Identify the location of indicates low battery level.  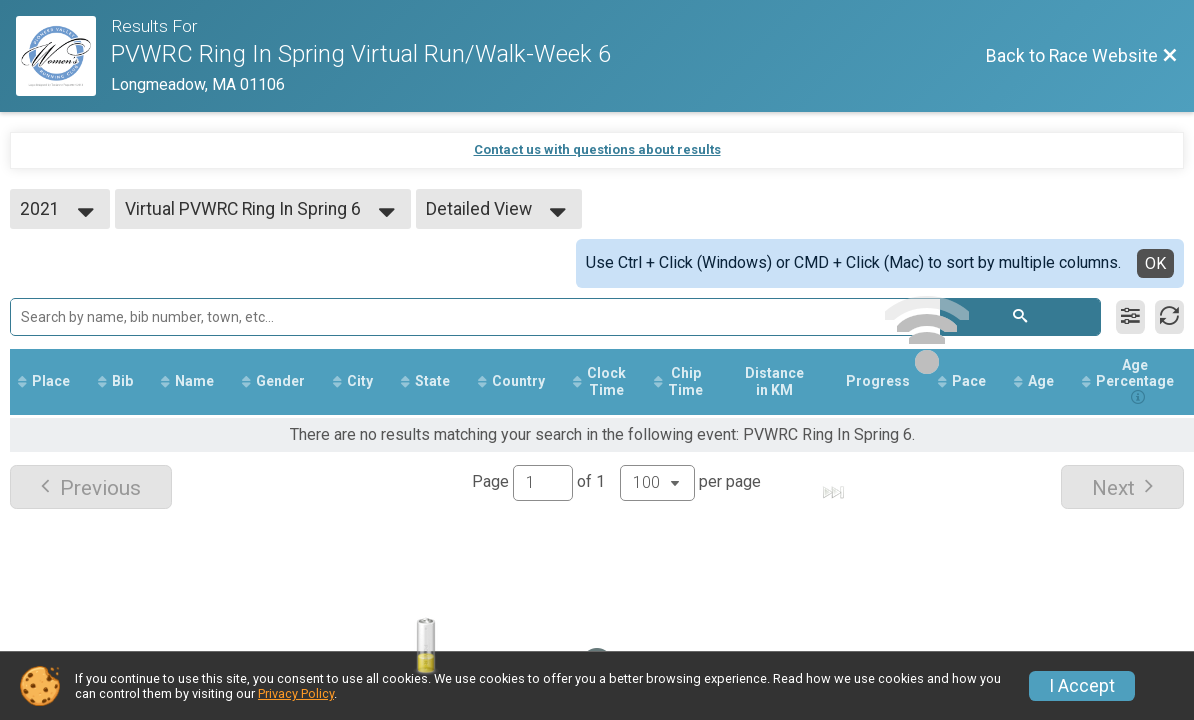
(426, 647).